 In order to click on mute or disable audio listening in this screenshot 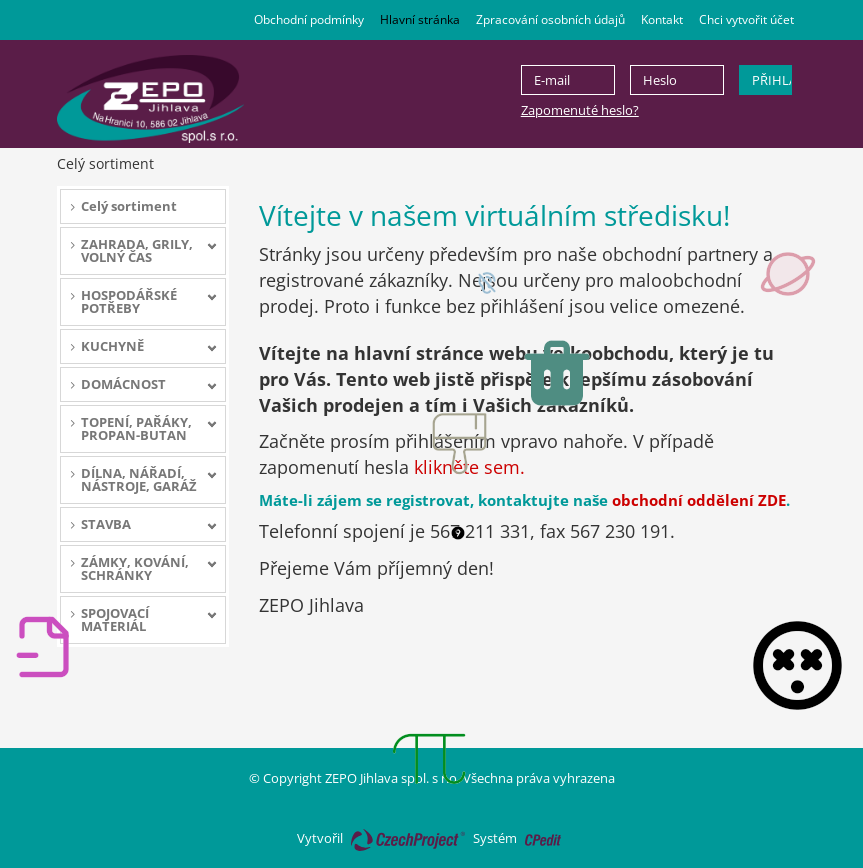, I will do `click(487, 283)`.